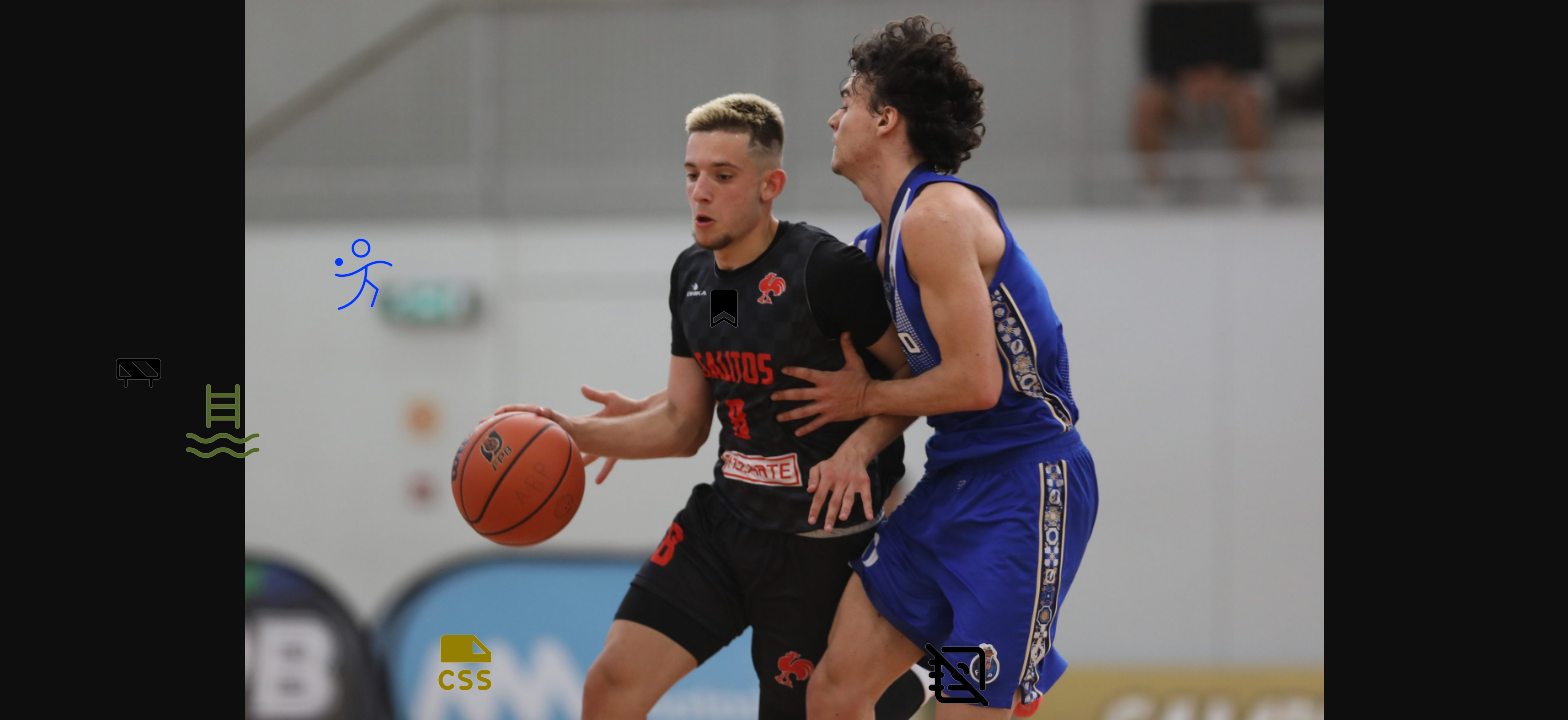  I want to click on a CSS stylesheet file, so click(466, 665).